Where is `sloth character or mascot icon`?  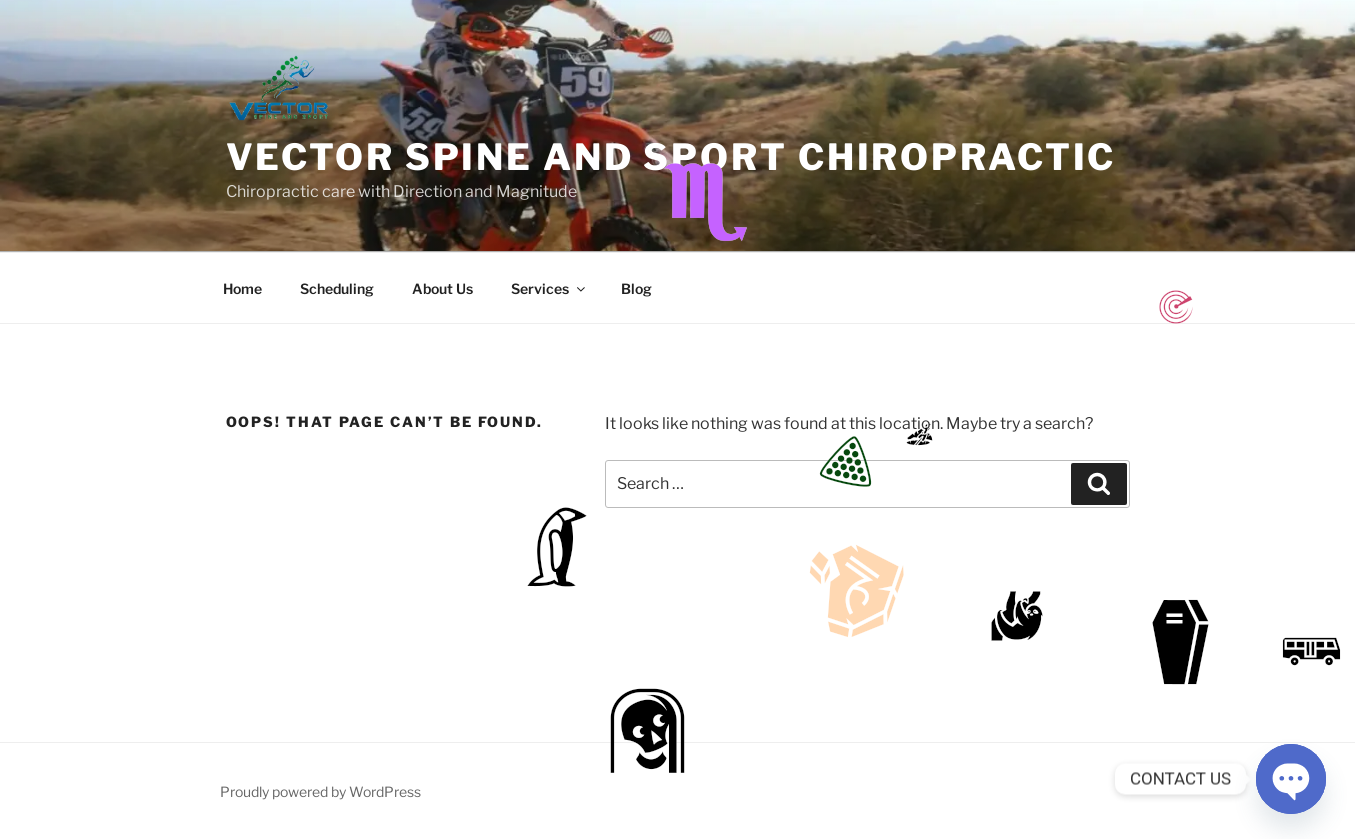 sloth character or mascot icon is located at coordinates (1017, 616).